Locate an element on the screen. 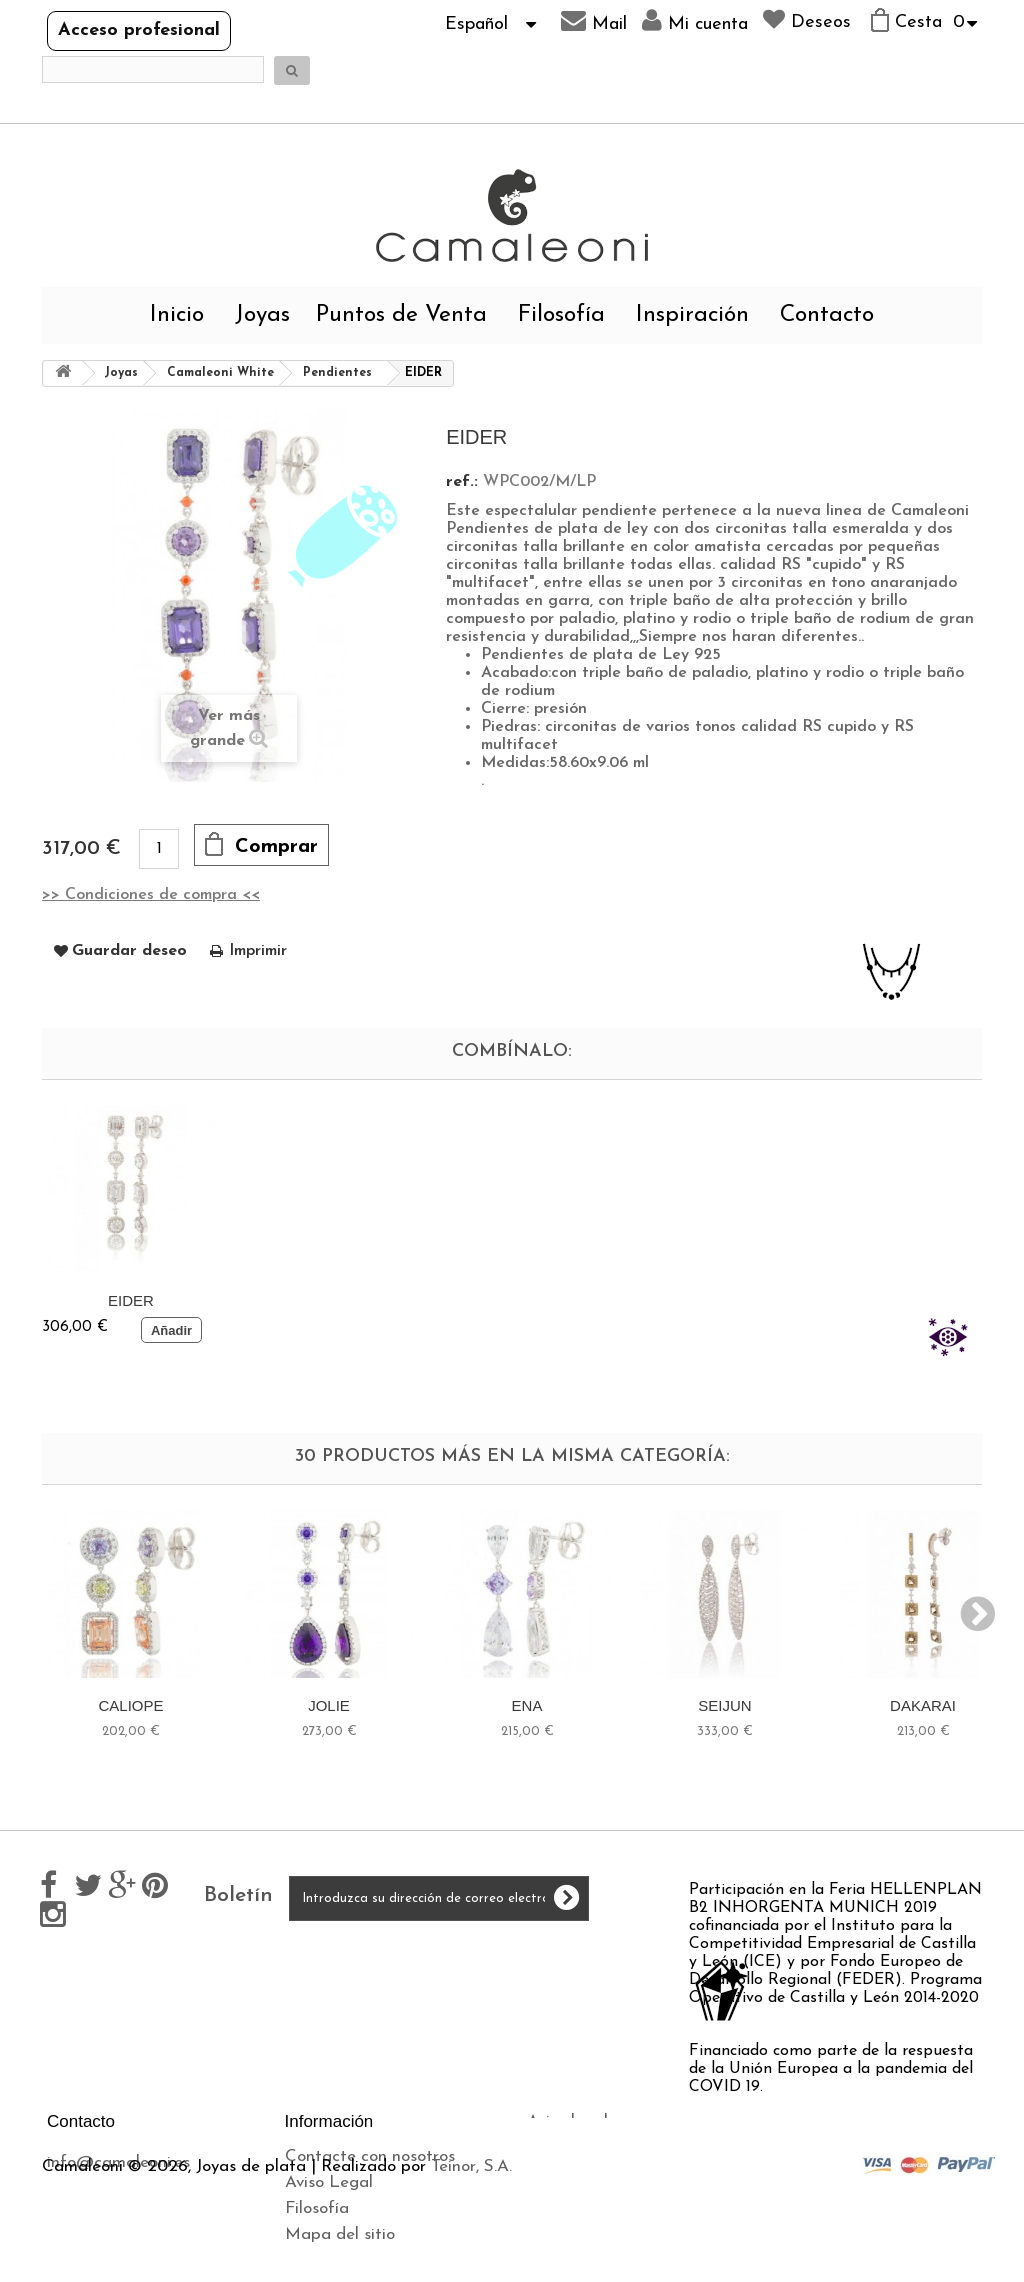  indicates a racing or competition game mode is located at coordinates (719, 1990).